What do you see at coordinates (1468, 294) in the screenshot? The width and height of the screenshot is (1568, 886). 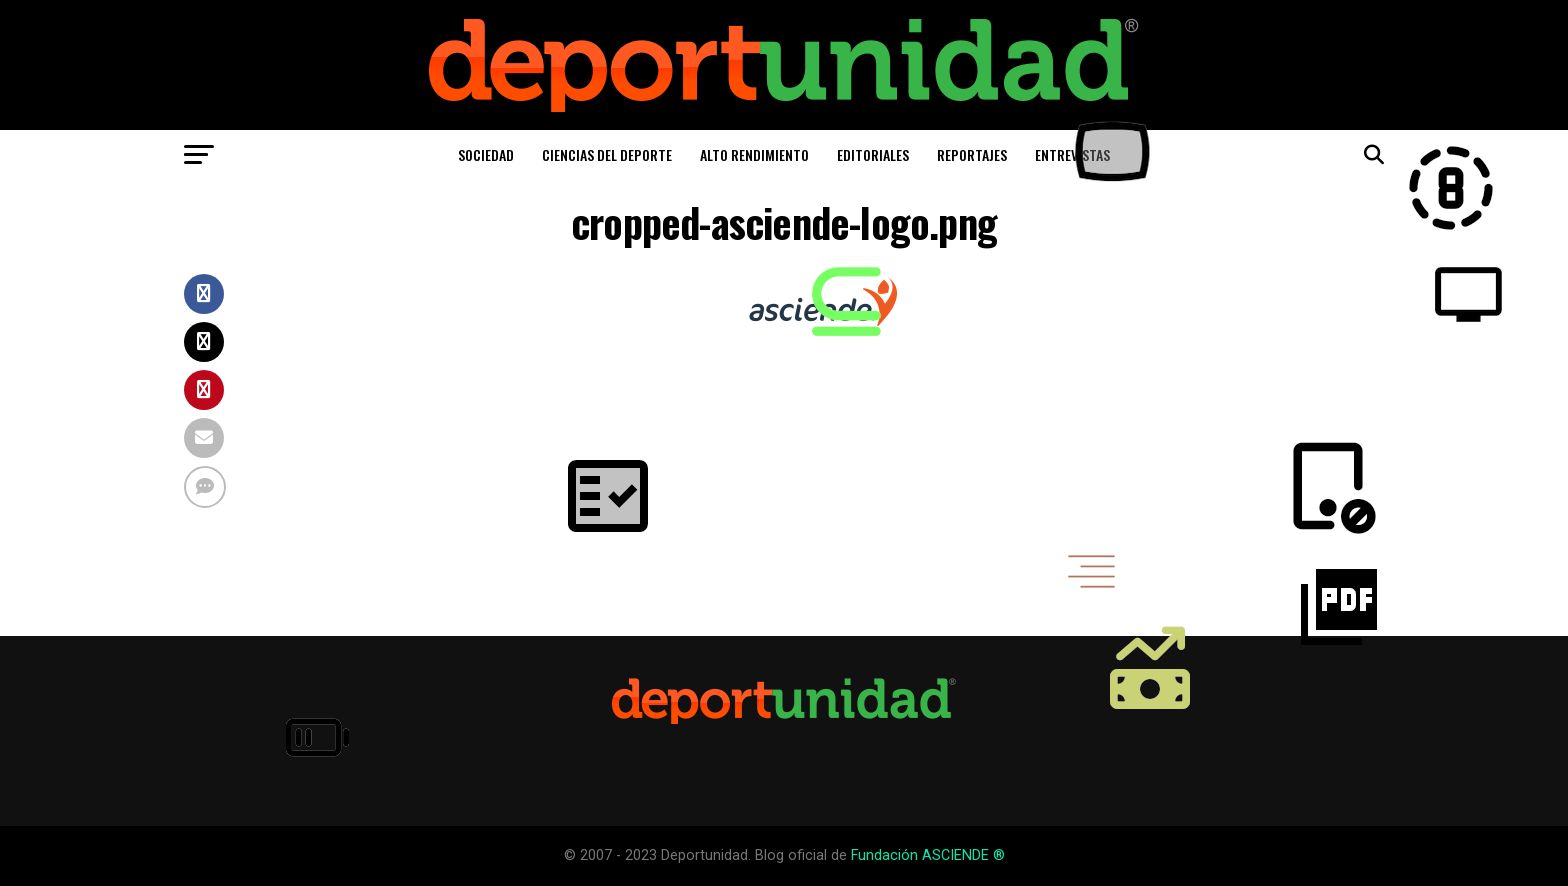 I see `access personal video or media content` at bounding box center [1468, 294].